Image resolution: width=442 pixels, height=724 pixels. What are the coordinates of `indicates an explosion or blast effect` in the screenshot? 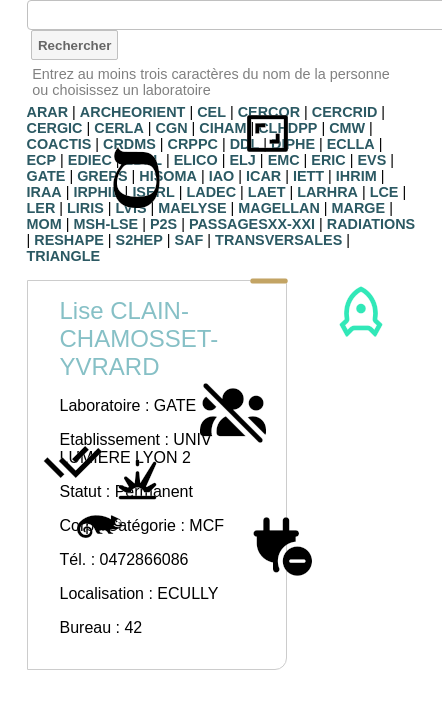 It's located at (137, 480).